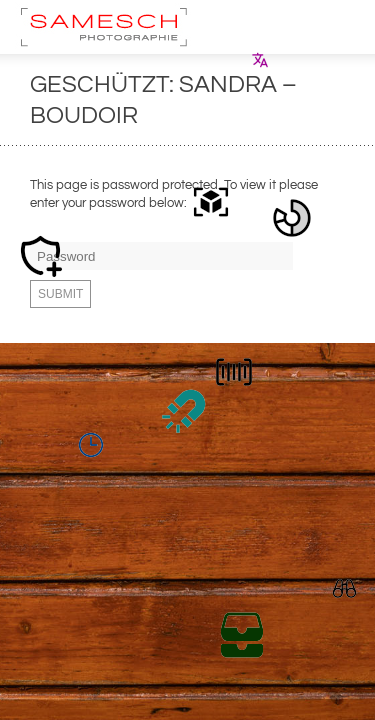  What do you see at coordinates (211, 202) in the screenshot?
I see `scan or capture a 3D object` at bounding box center [211, 202].